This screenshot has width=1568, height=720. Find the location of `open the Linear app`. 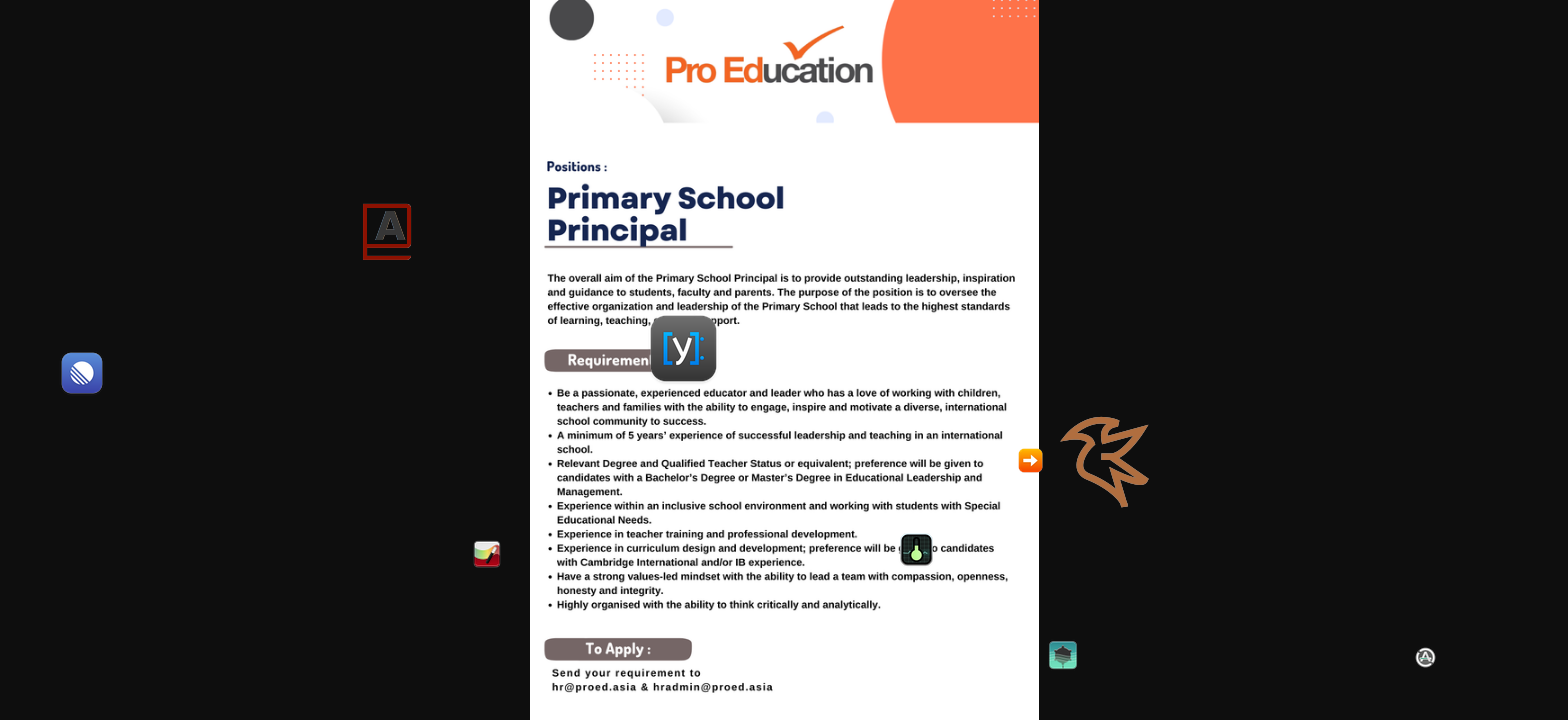

open the Linear app is located at coordinates (82, 373).